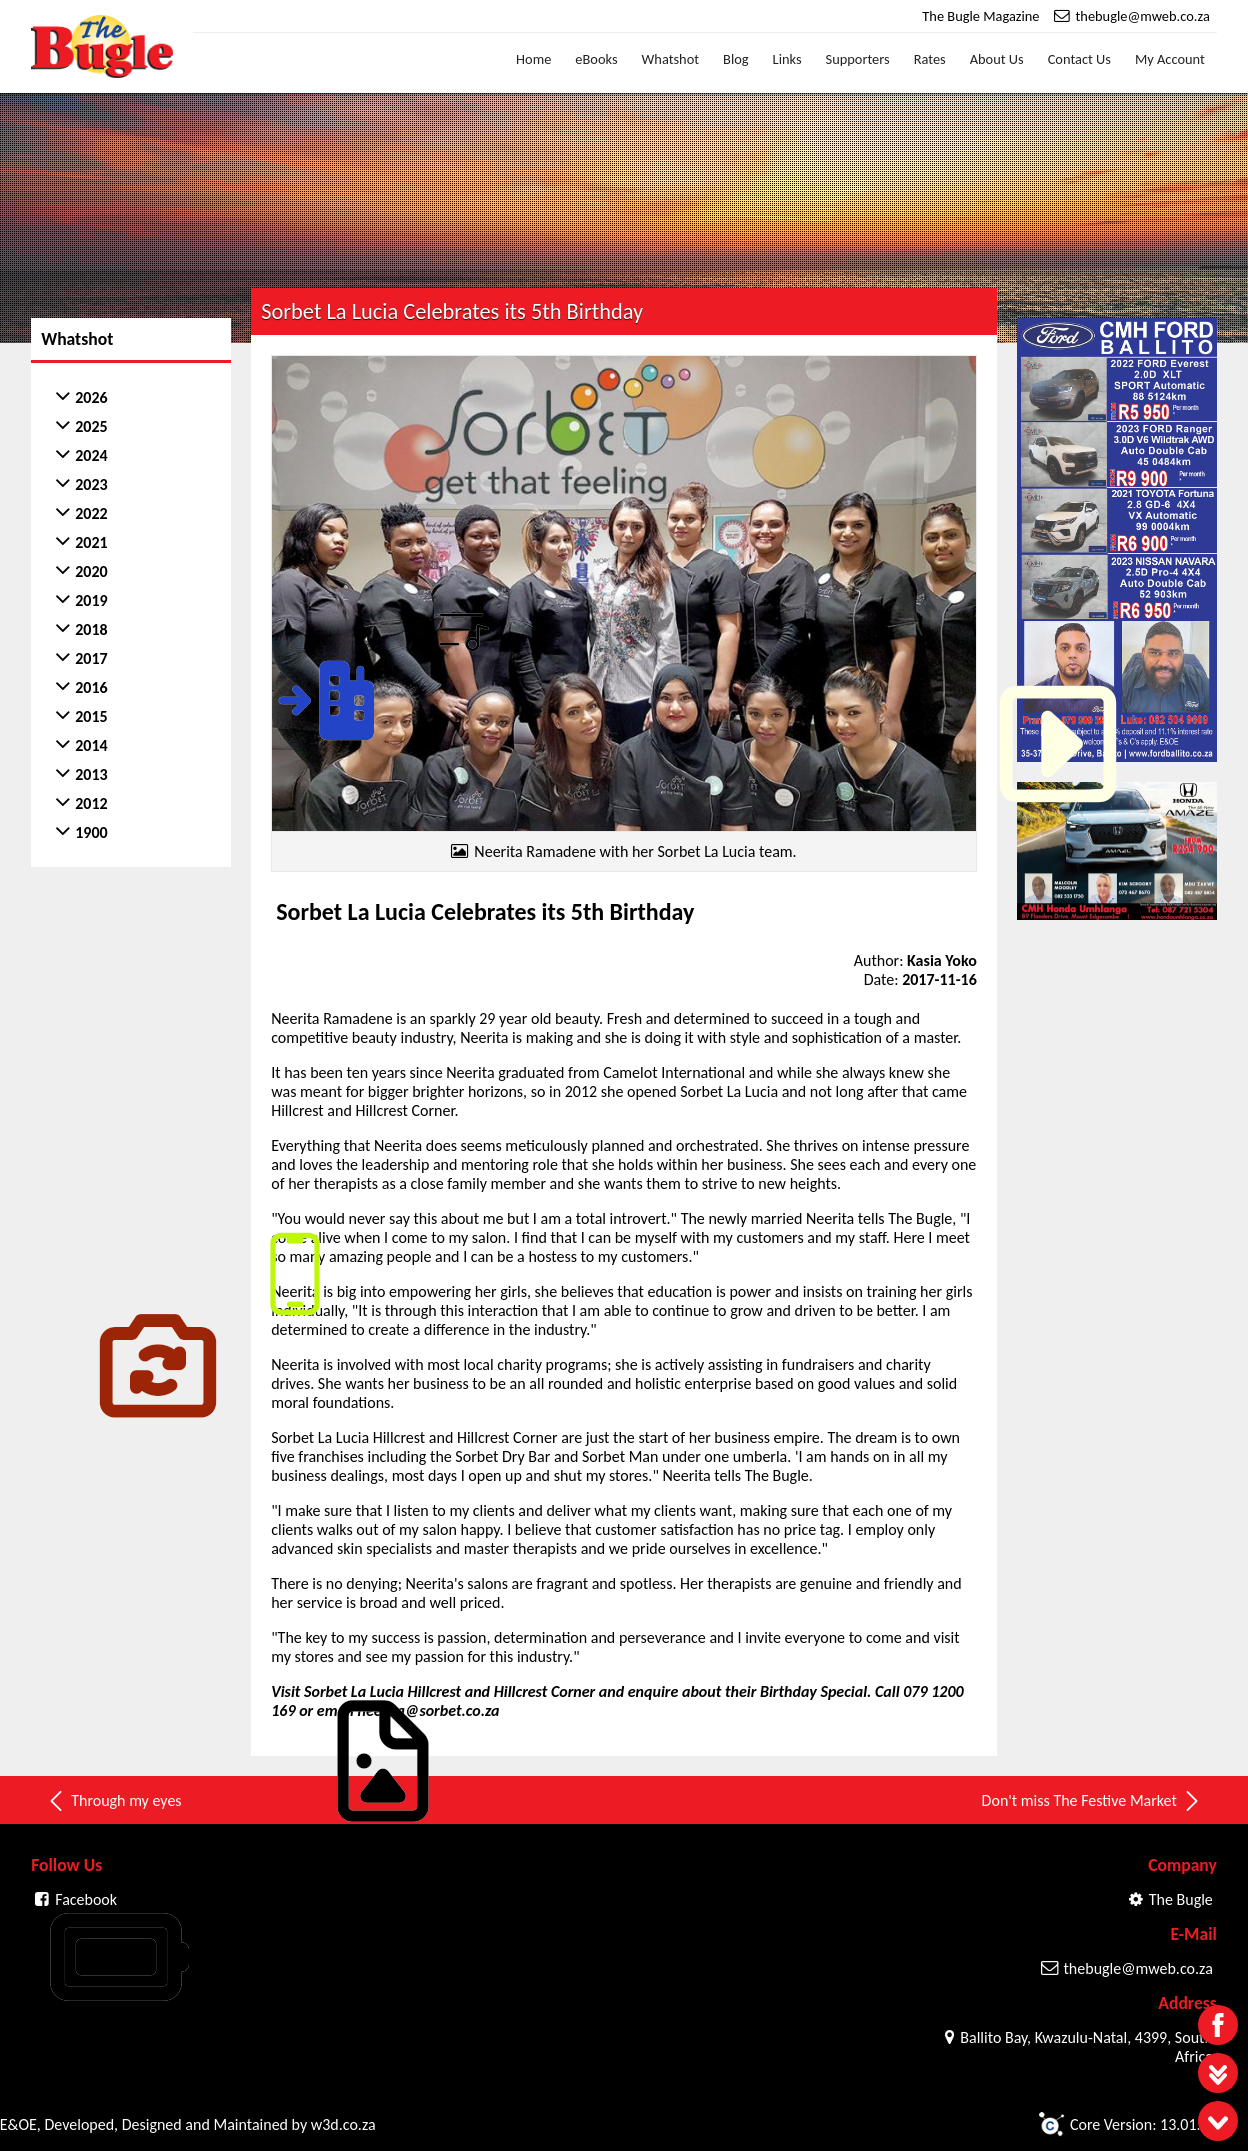 The height and width of the screenshot is (2151, 1248). Describe the element at coordinates (1058, 744) in the screenshot. I see `play media or start video` at that location.